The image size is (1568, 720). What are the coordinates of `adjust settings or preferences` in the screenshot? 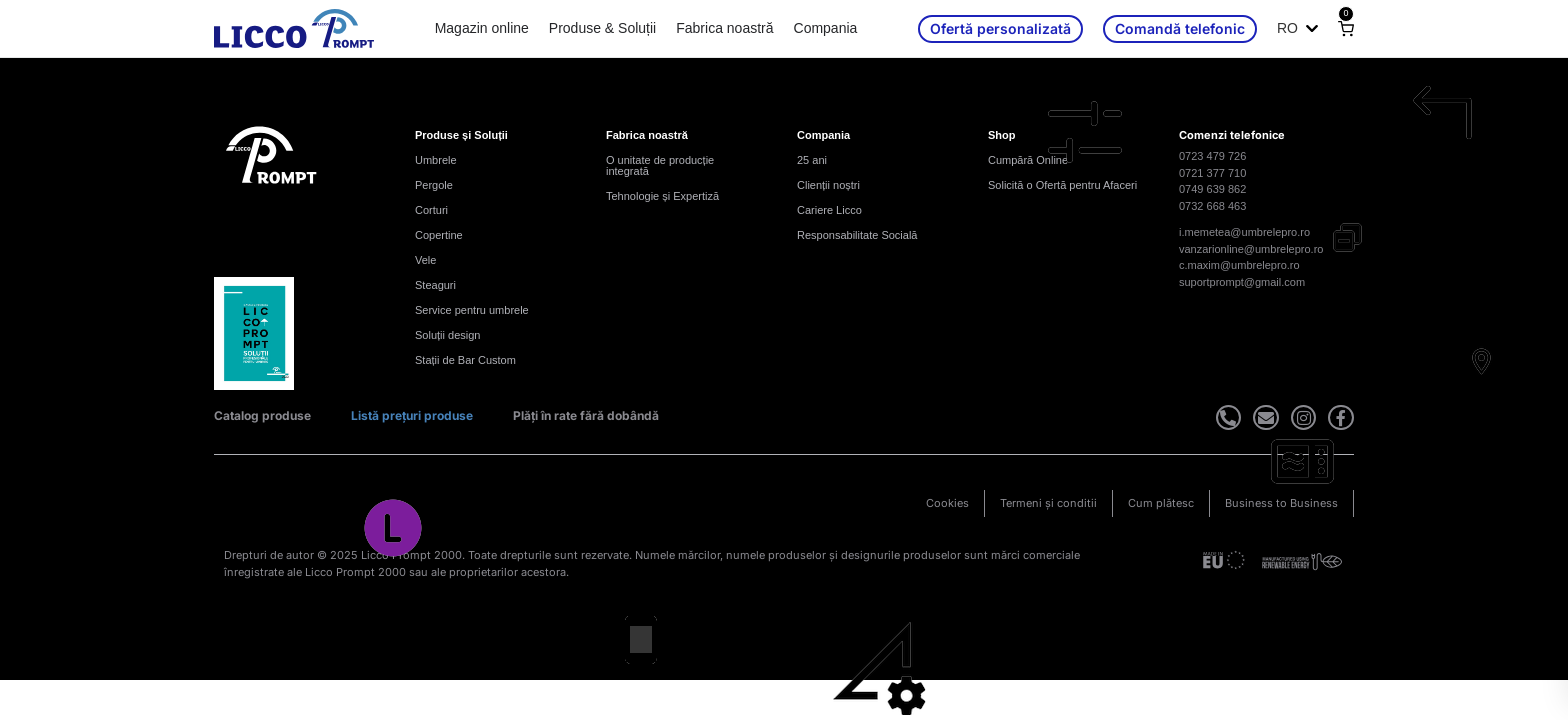 It's located at (1085, 132).